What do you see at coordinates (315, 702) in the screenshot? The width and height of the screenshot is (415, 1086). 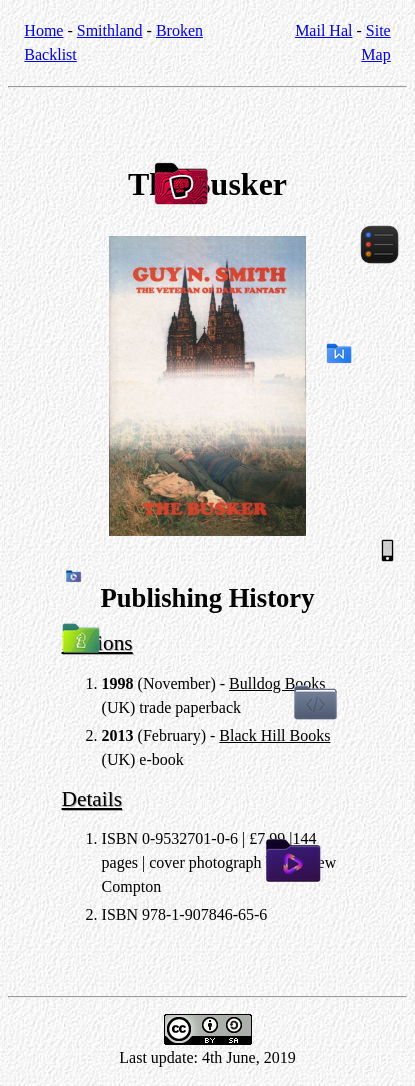 I see `open your code projects folder` at bounding box center [315, 702].